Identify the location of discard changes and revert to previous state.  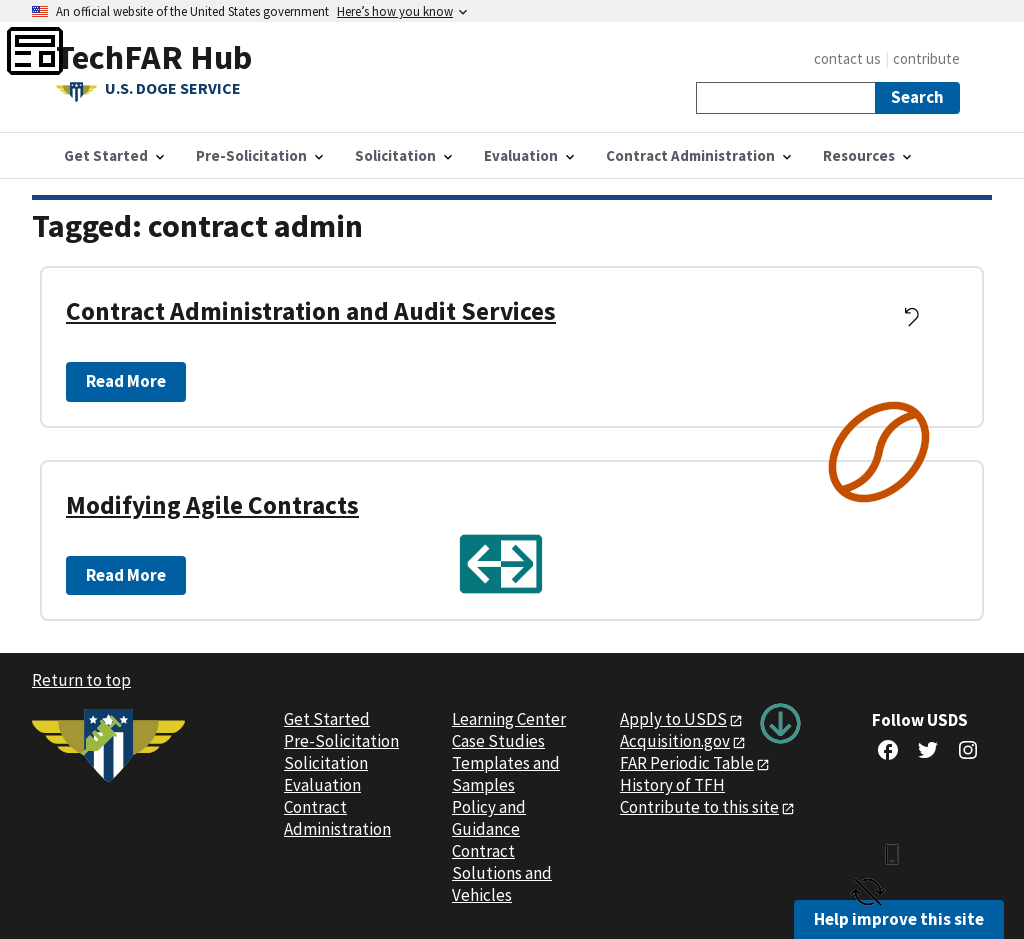
(911, 316).